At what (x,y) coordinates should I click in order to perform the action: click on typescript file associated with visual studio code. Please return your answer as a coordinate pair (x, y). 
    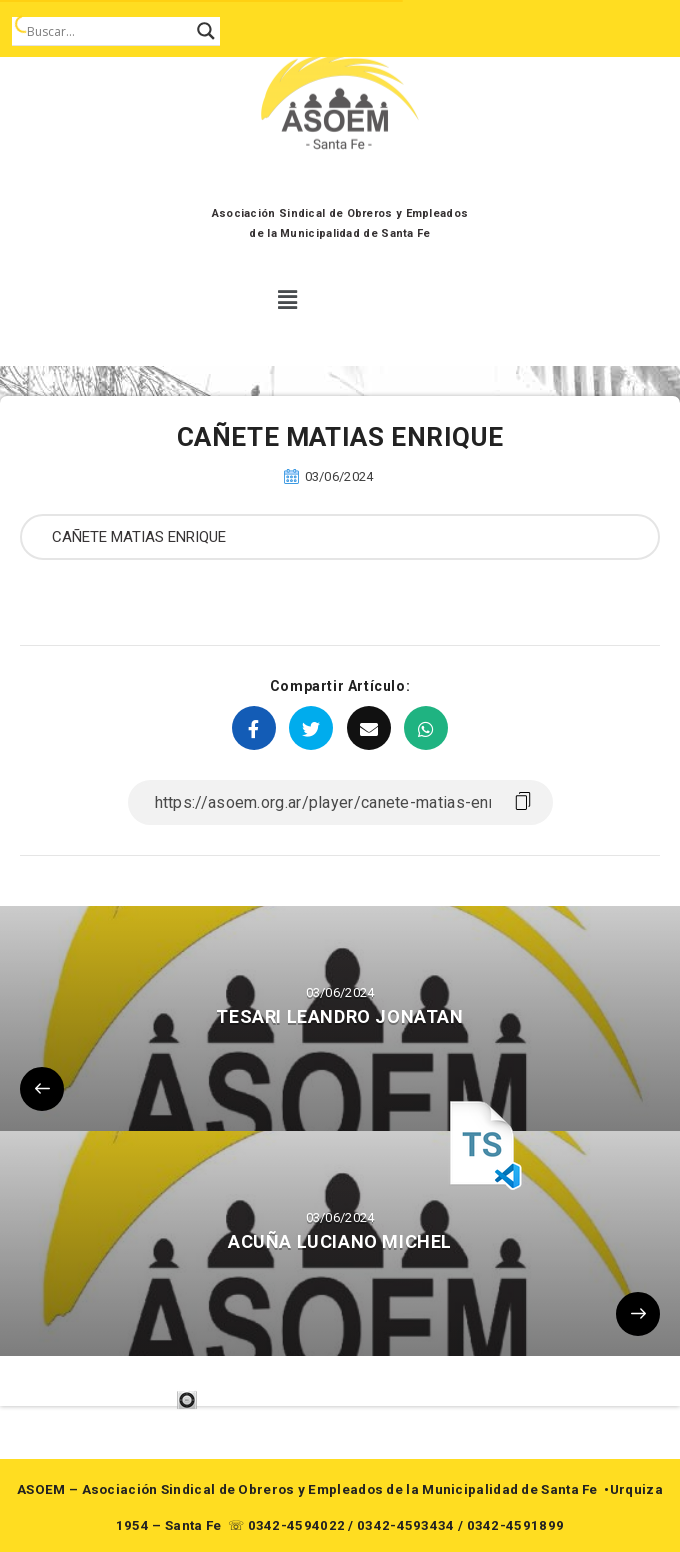
    Looking at the image, I should click on (482, 1145).